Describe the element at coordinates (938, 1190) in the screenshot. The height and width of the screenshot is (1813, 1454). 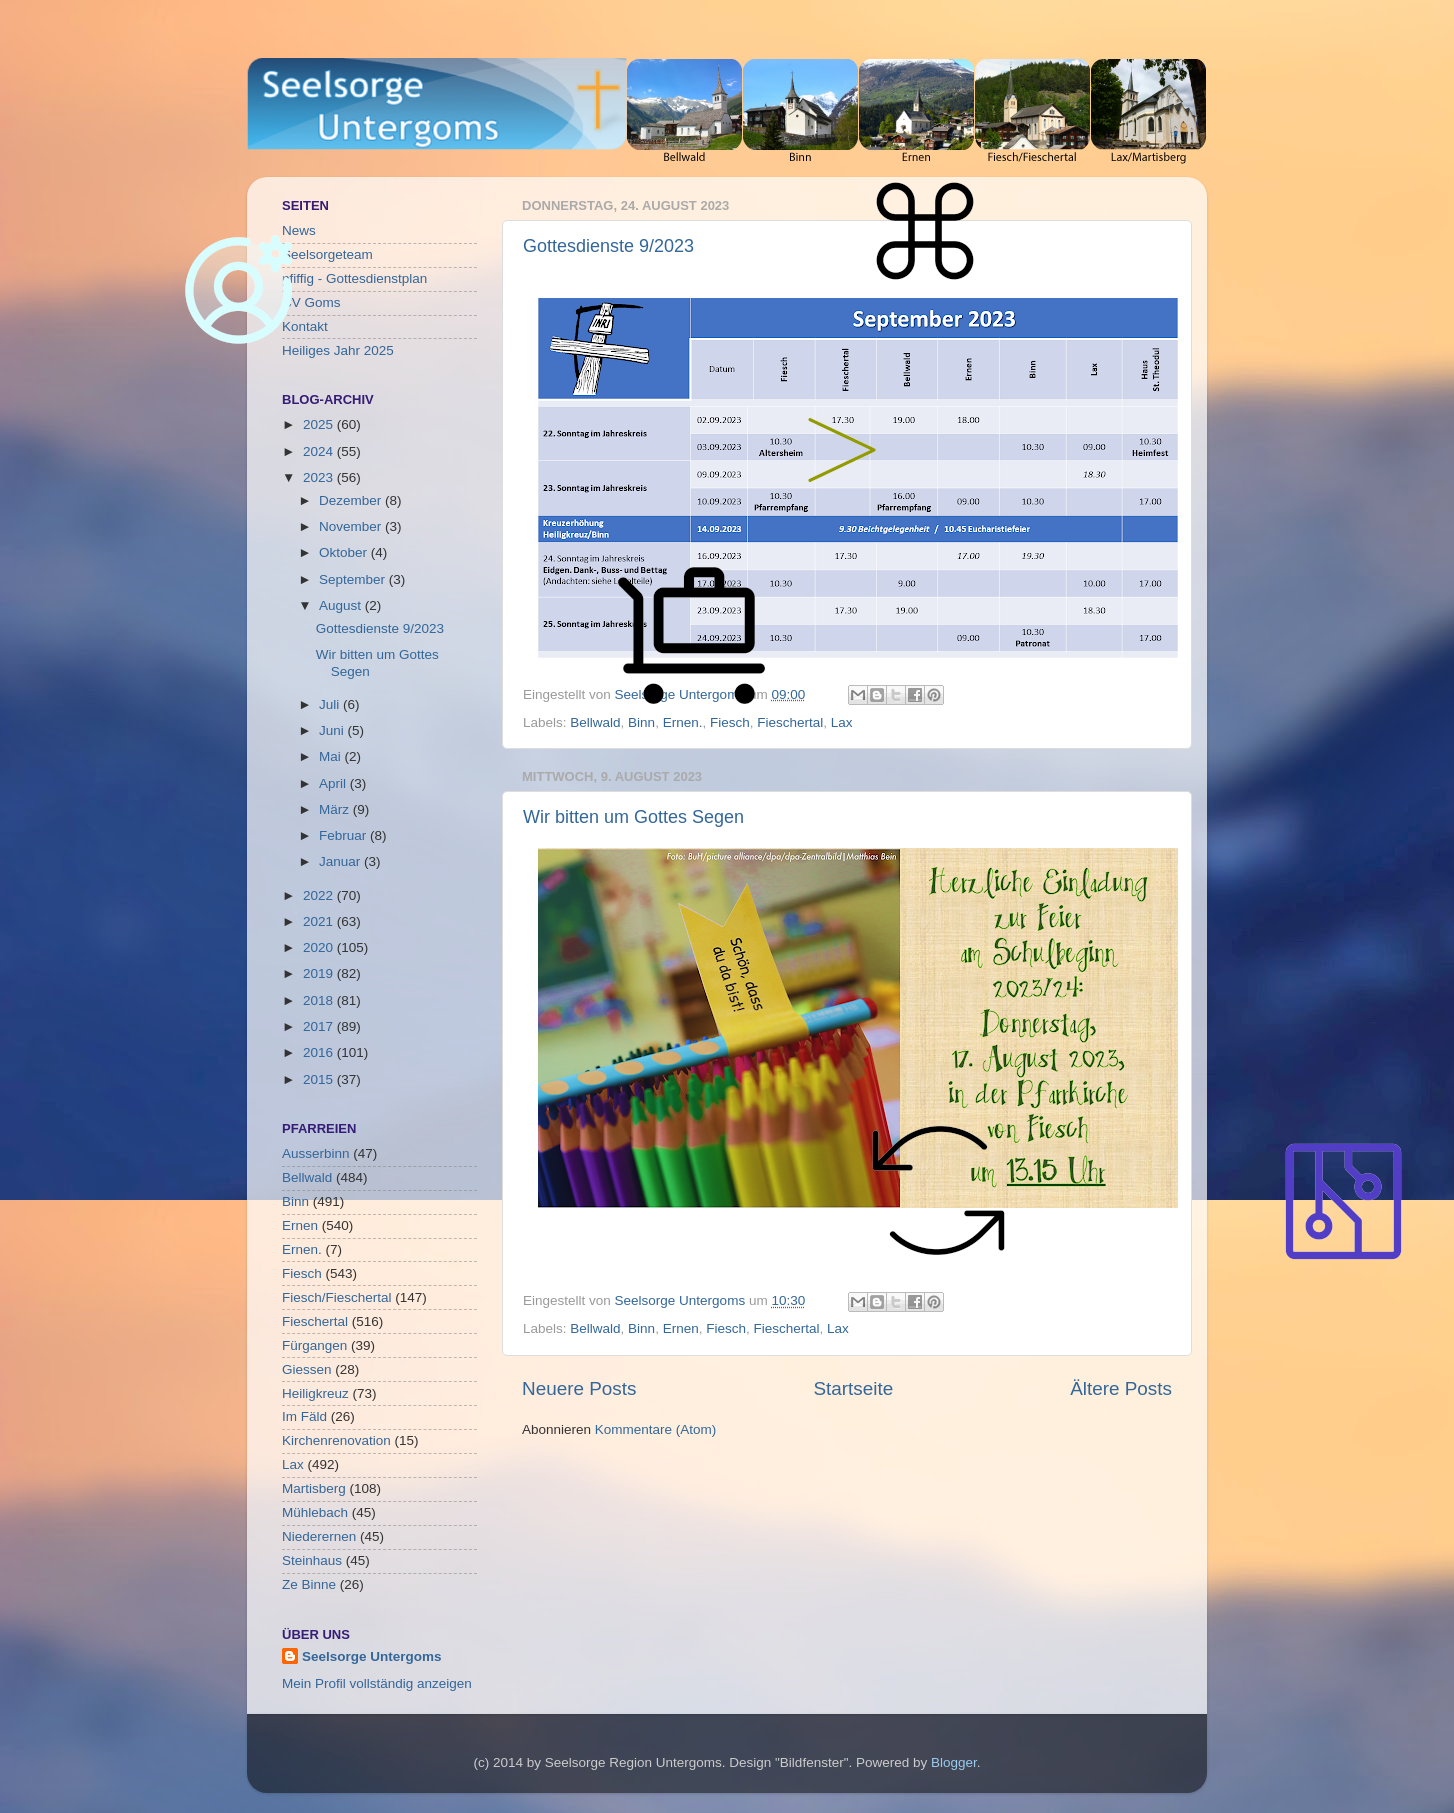
I see `refresh or reload content` at that location.